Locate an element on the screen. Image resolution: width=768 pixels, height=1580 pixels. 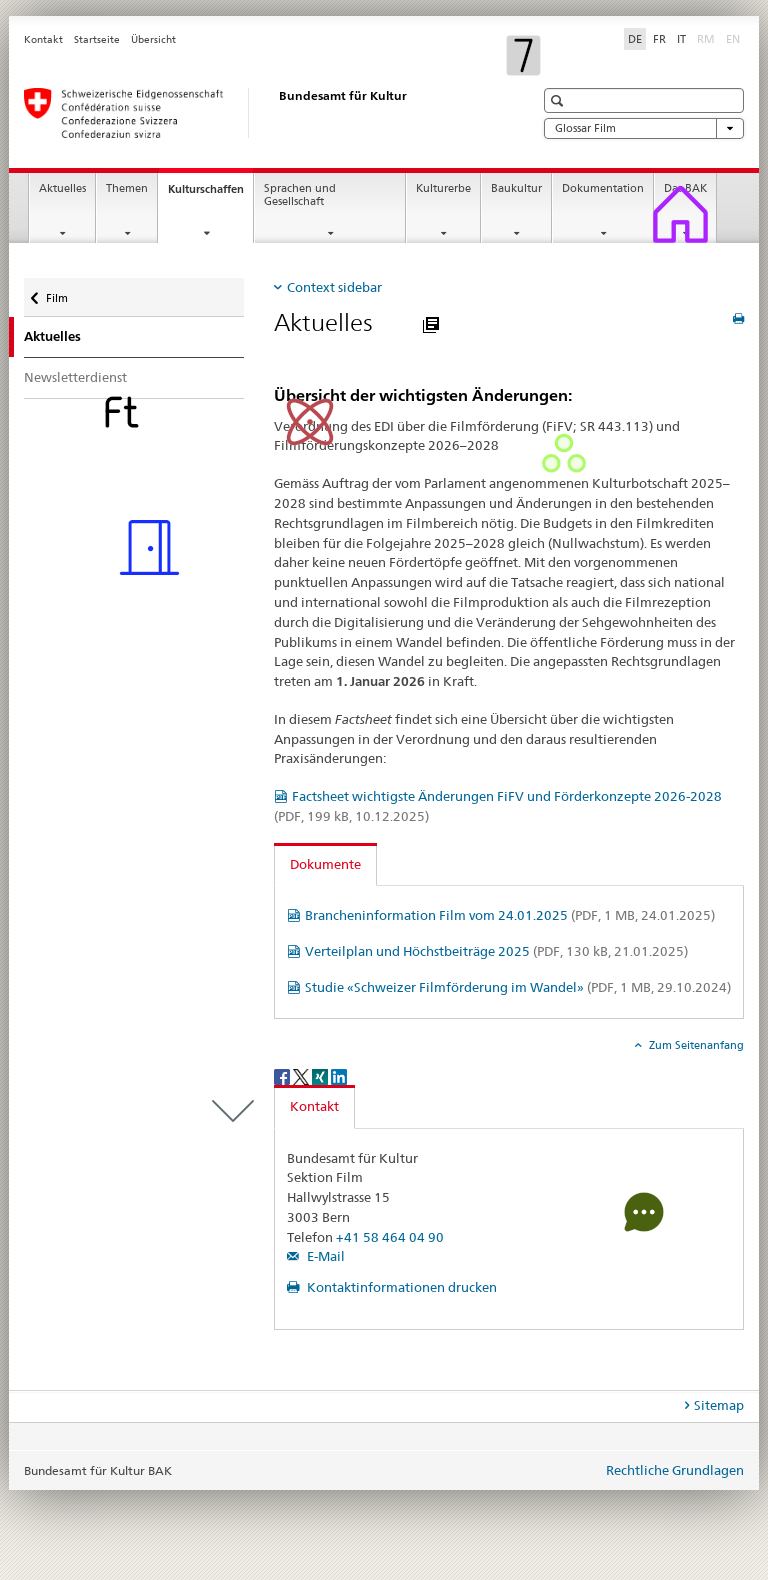
access your document library is located at coordinates (431, 325).